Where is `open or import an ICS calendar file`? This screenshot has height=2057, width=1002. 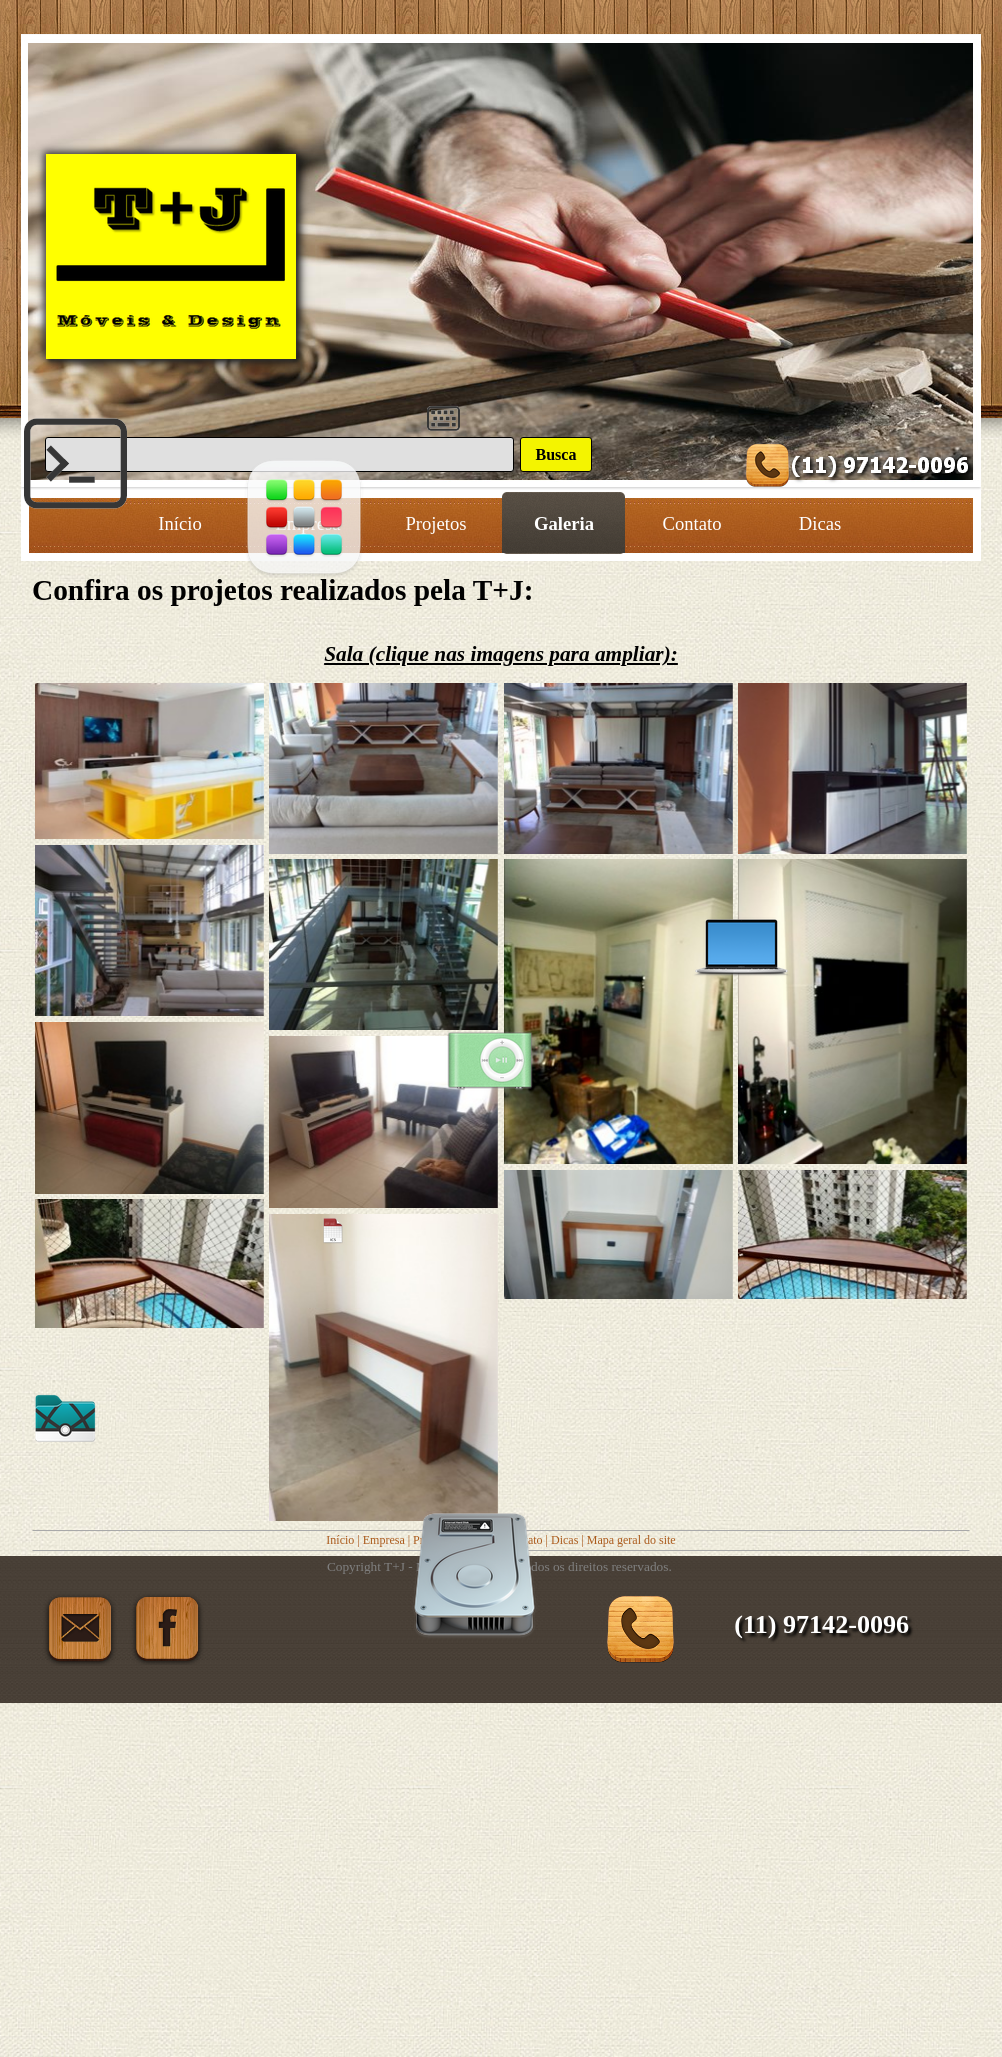
open or import an ICS calendar file is located at coordinates (333, 1231).